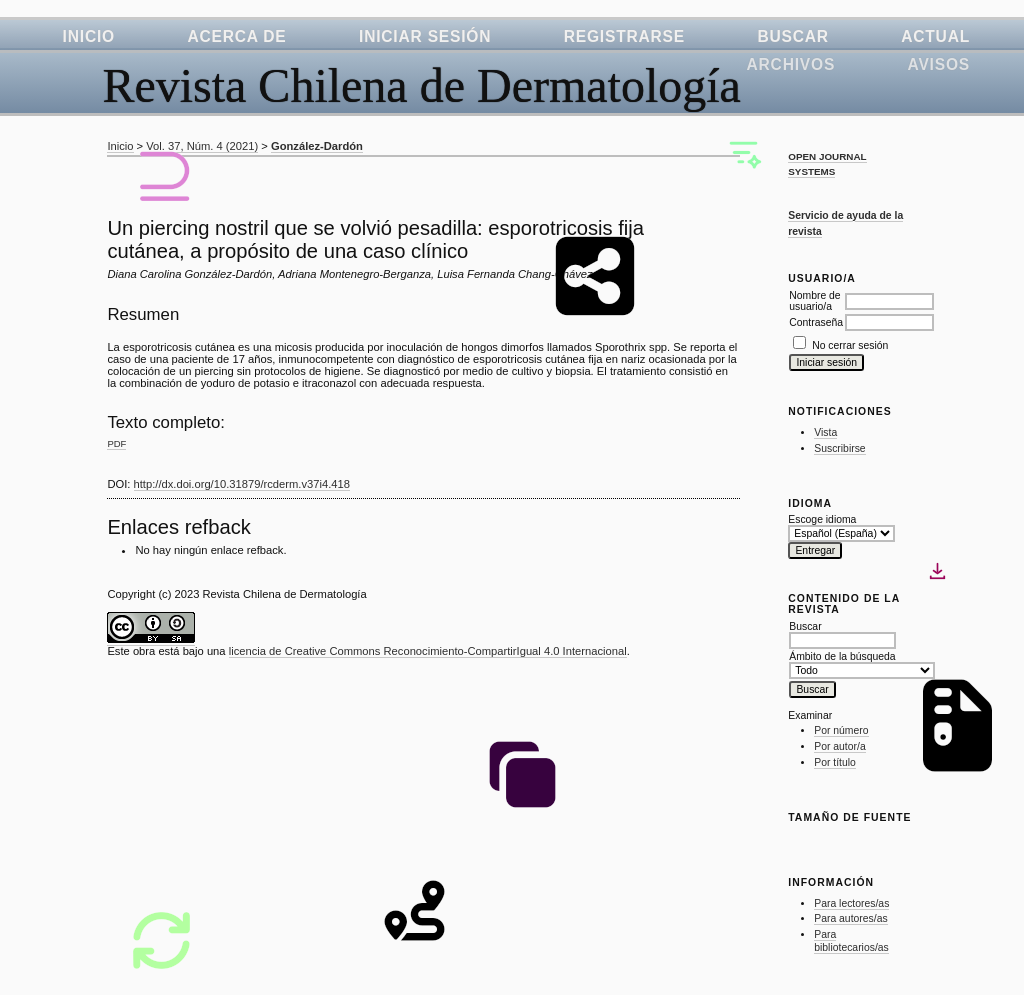 This screenshot has width=1024, height=995. Describe the element at coordinates (414, 910) in the screenshot. I see `view route between two locations` at that location.